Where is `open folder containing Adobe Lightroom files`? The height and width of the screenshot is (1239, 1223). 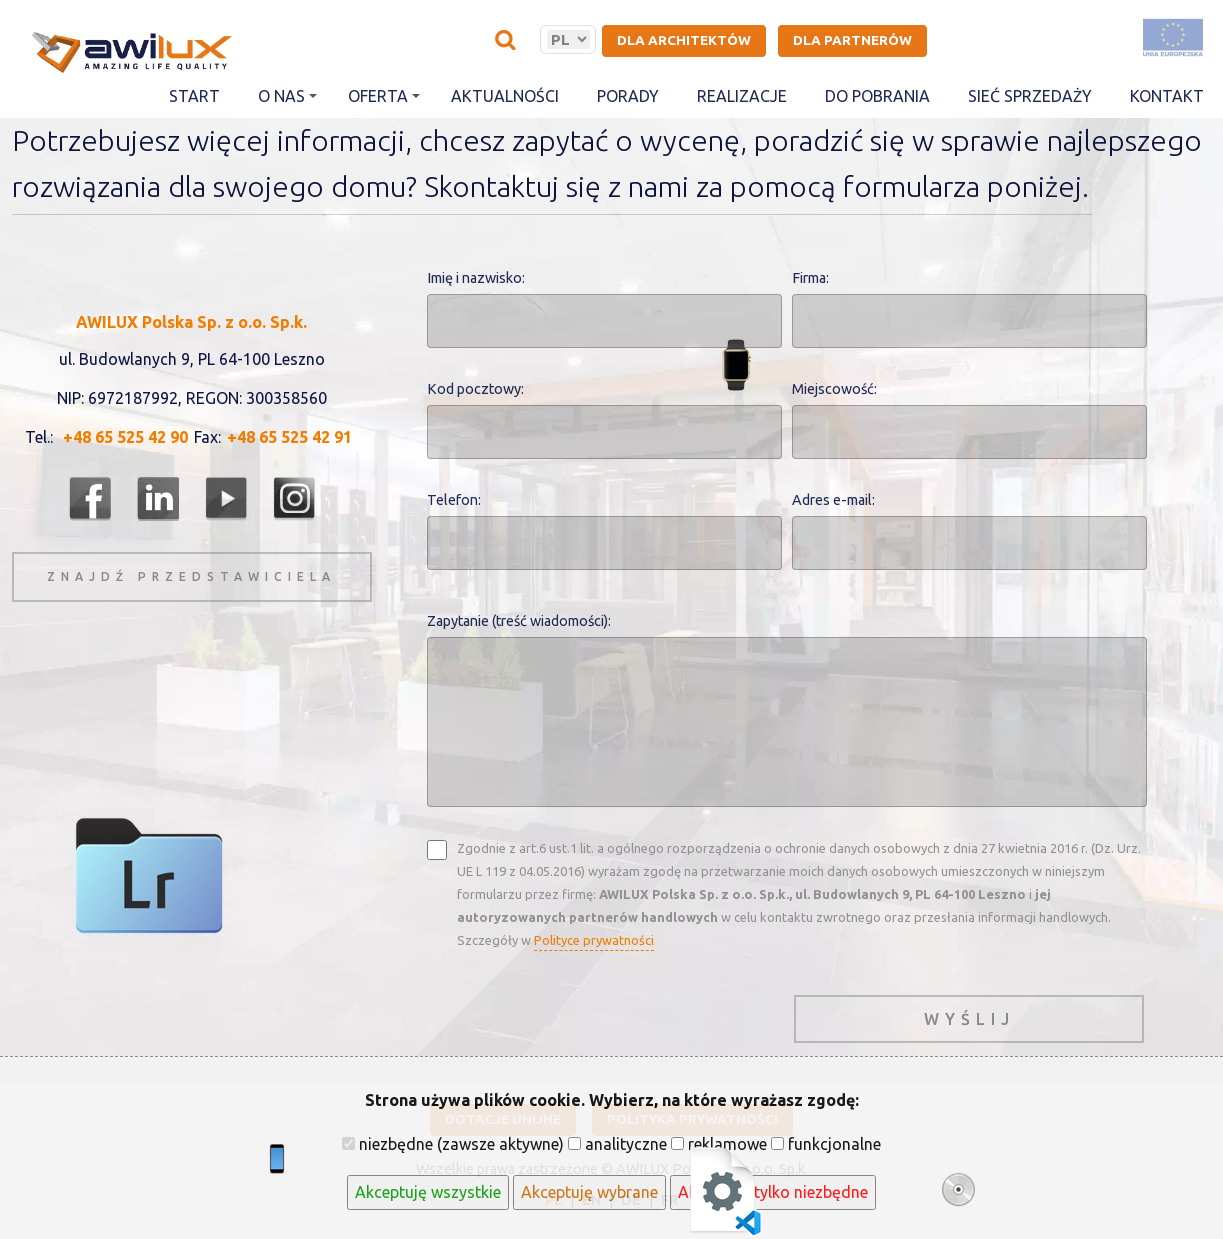
open folder containing Adobe Lightroom files is located at coordinates (148, 879).